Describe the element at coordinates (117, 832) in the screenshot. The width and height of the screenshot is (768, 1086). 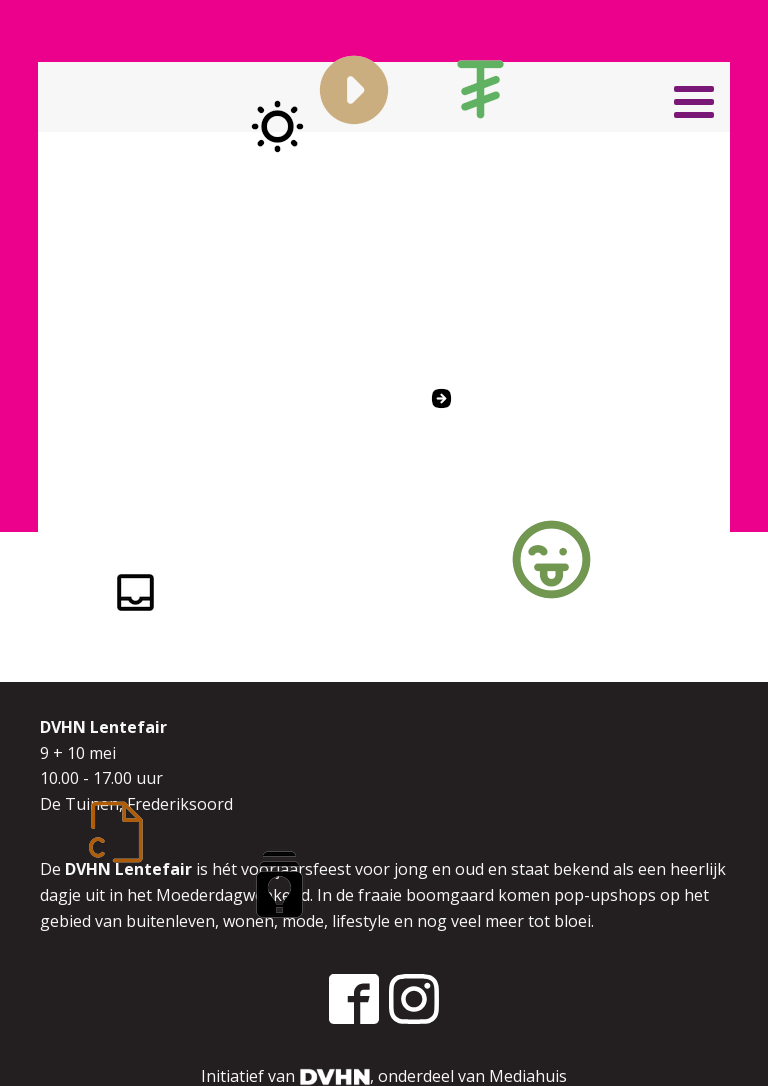
I see `open a C programming language file` at that location.